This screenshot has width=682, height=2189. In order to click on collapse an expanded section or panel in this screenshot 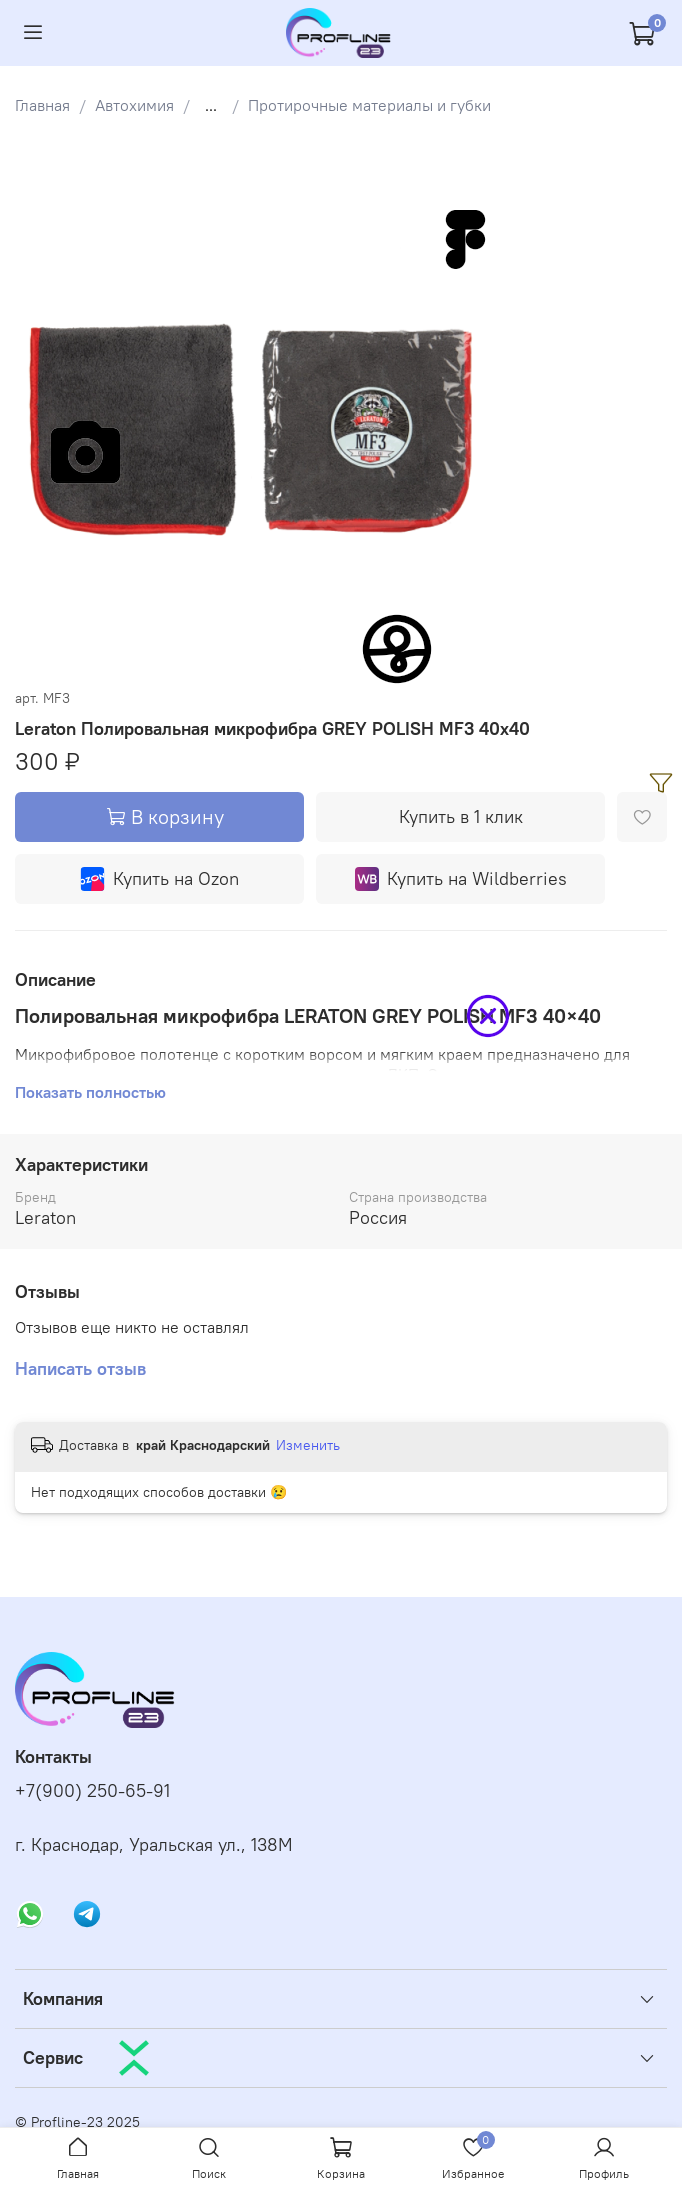, I will do `click(134, 2058)`.